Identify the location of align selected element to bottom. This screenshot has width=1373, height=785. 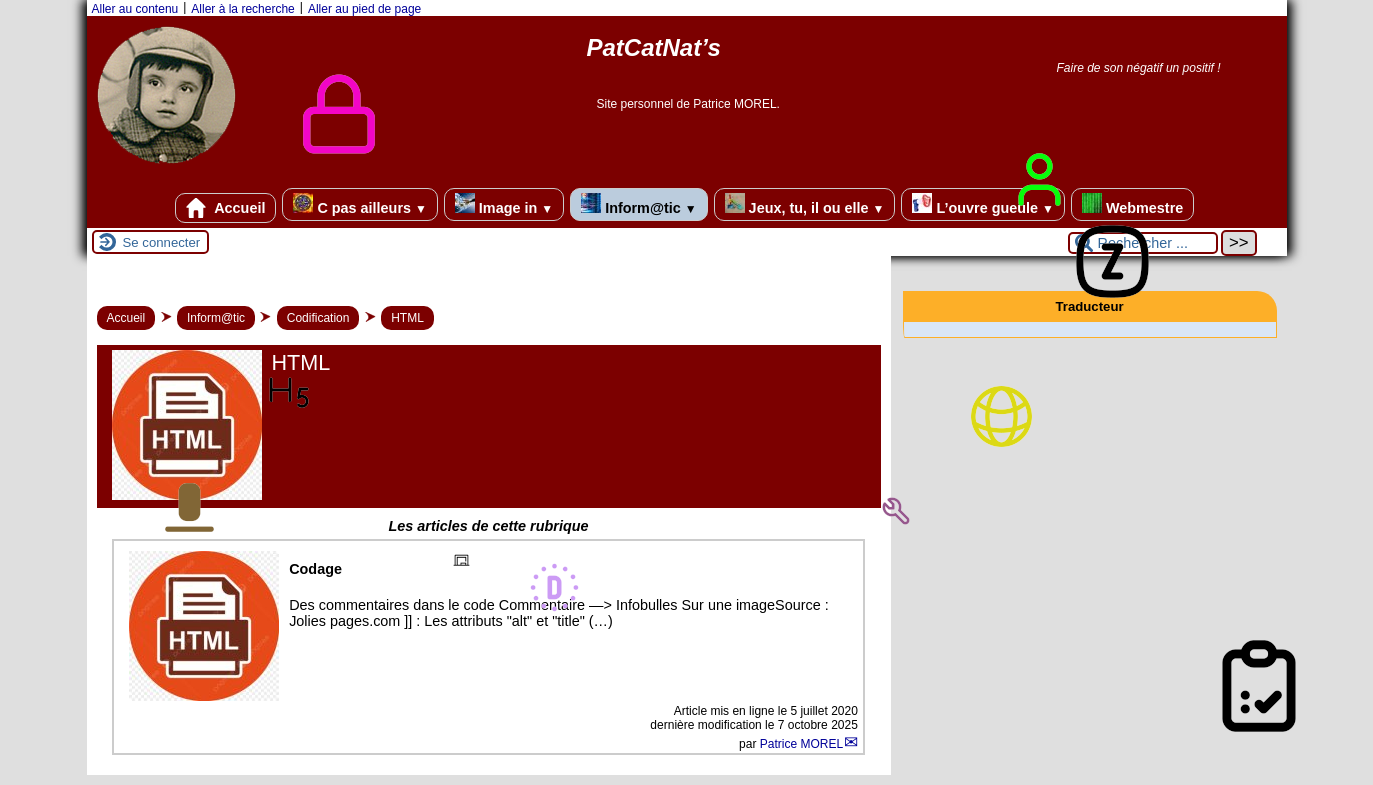
(189, 507).